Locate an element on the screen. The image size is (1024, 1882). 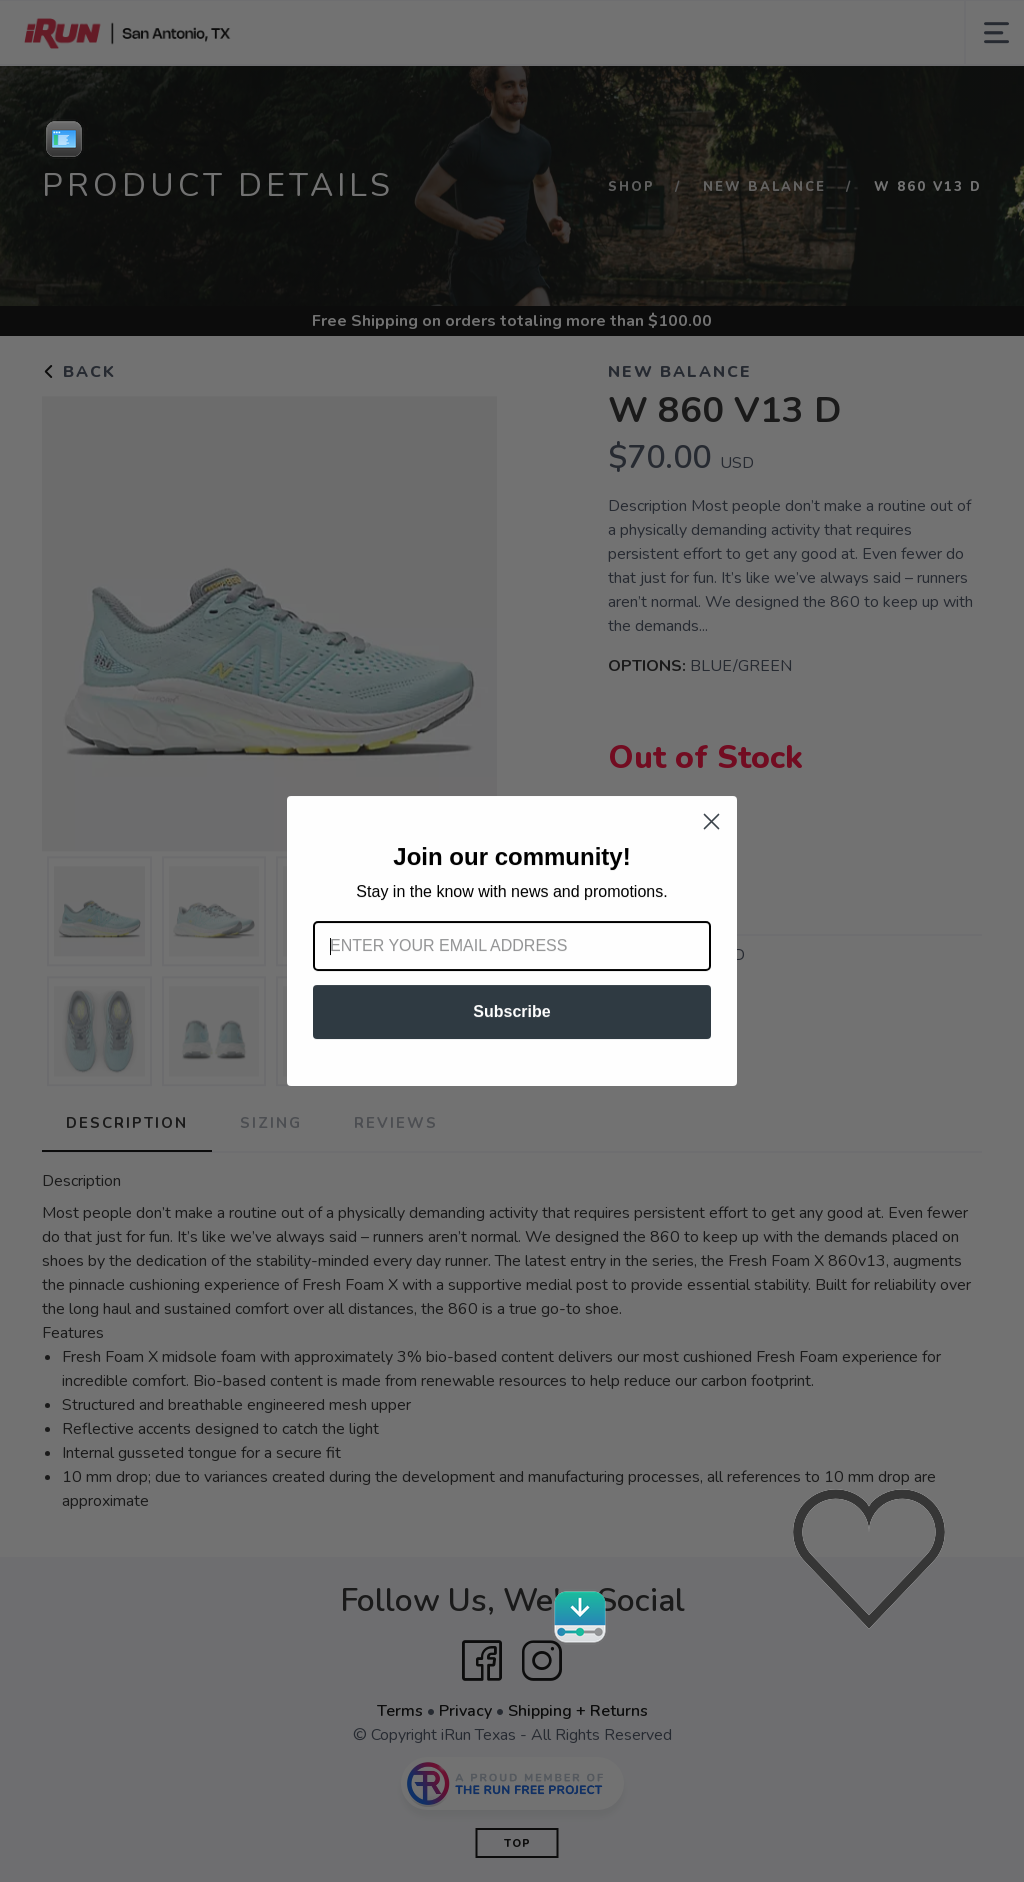
open system startup preferences is located at coordinates (64, 139).